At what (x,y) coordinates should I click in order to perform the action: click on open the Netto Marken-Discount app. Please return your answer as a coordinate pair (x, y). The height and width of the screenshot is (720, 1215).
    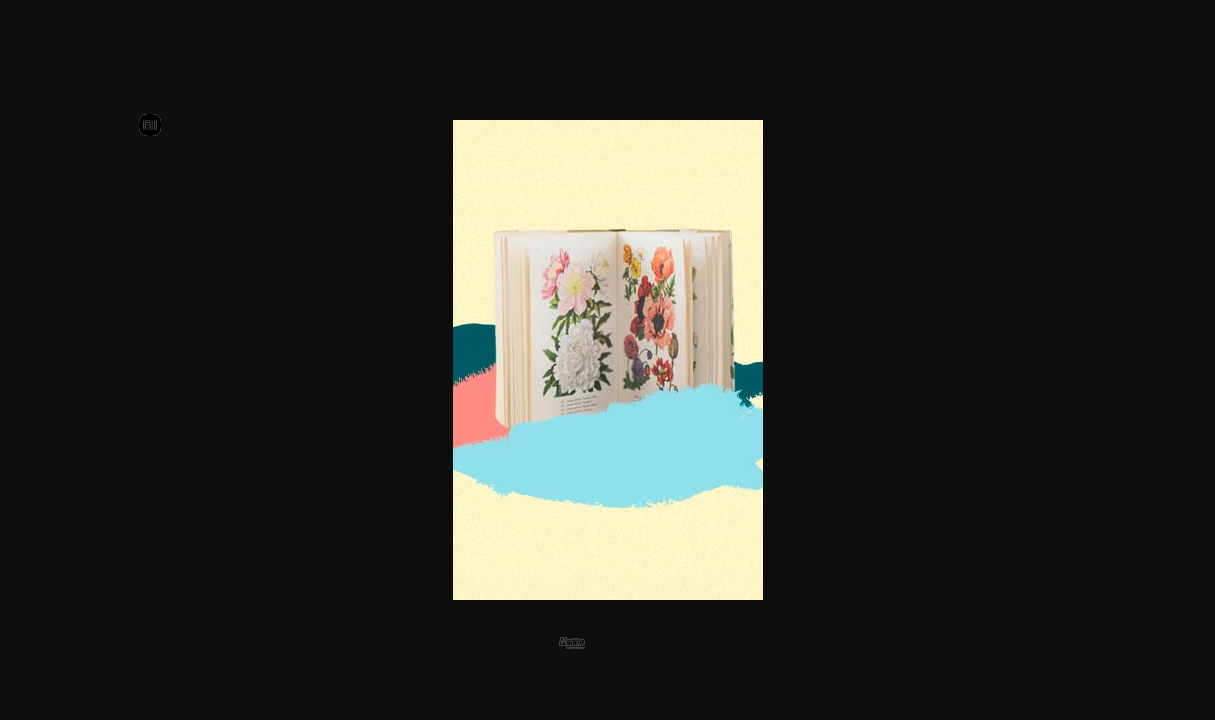
    Looking at the image, I should click on (572, 643).